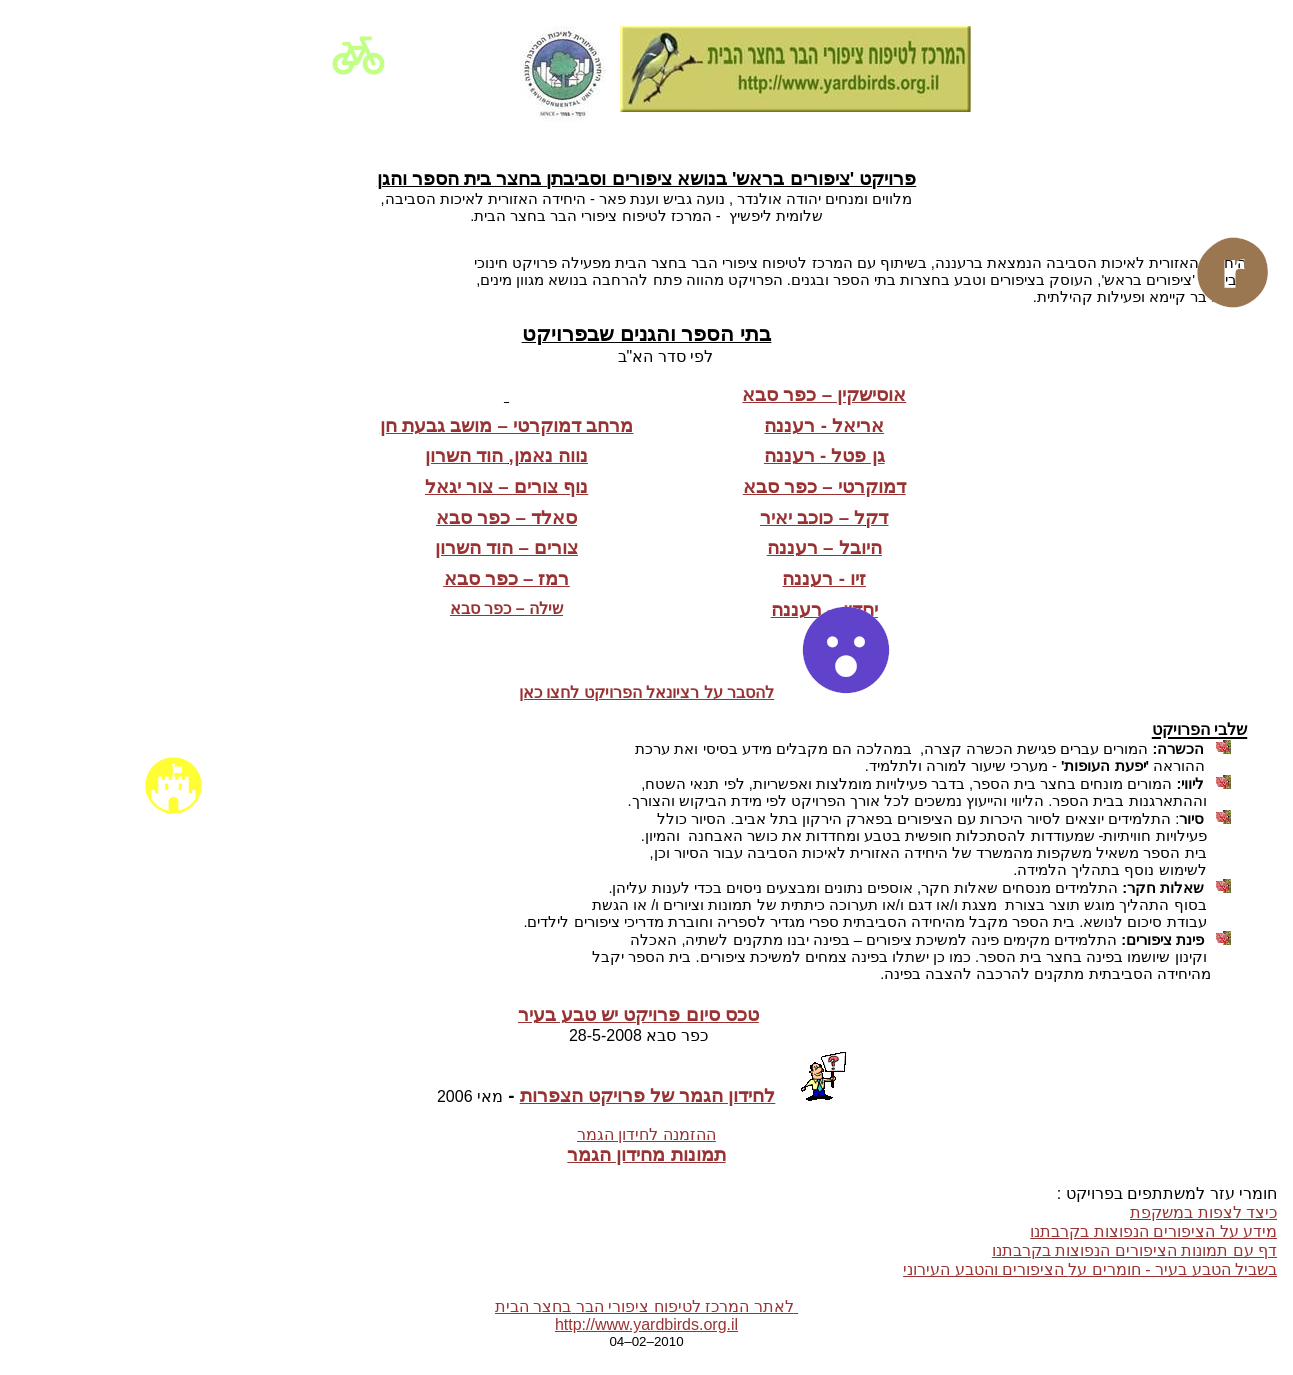 Image resolution: width=1293 pixels, height=1375 pixels. Describe the element at coordinates (846, 650) in the screenshot. I see `indicates surprising or unexpected content` at that location.